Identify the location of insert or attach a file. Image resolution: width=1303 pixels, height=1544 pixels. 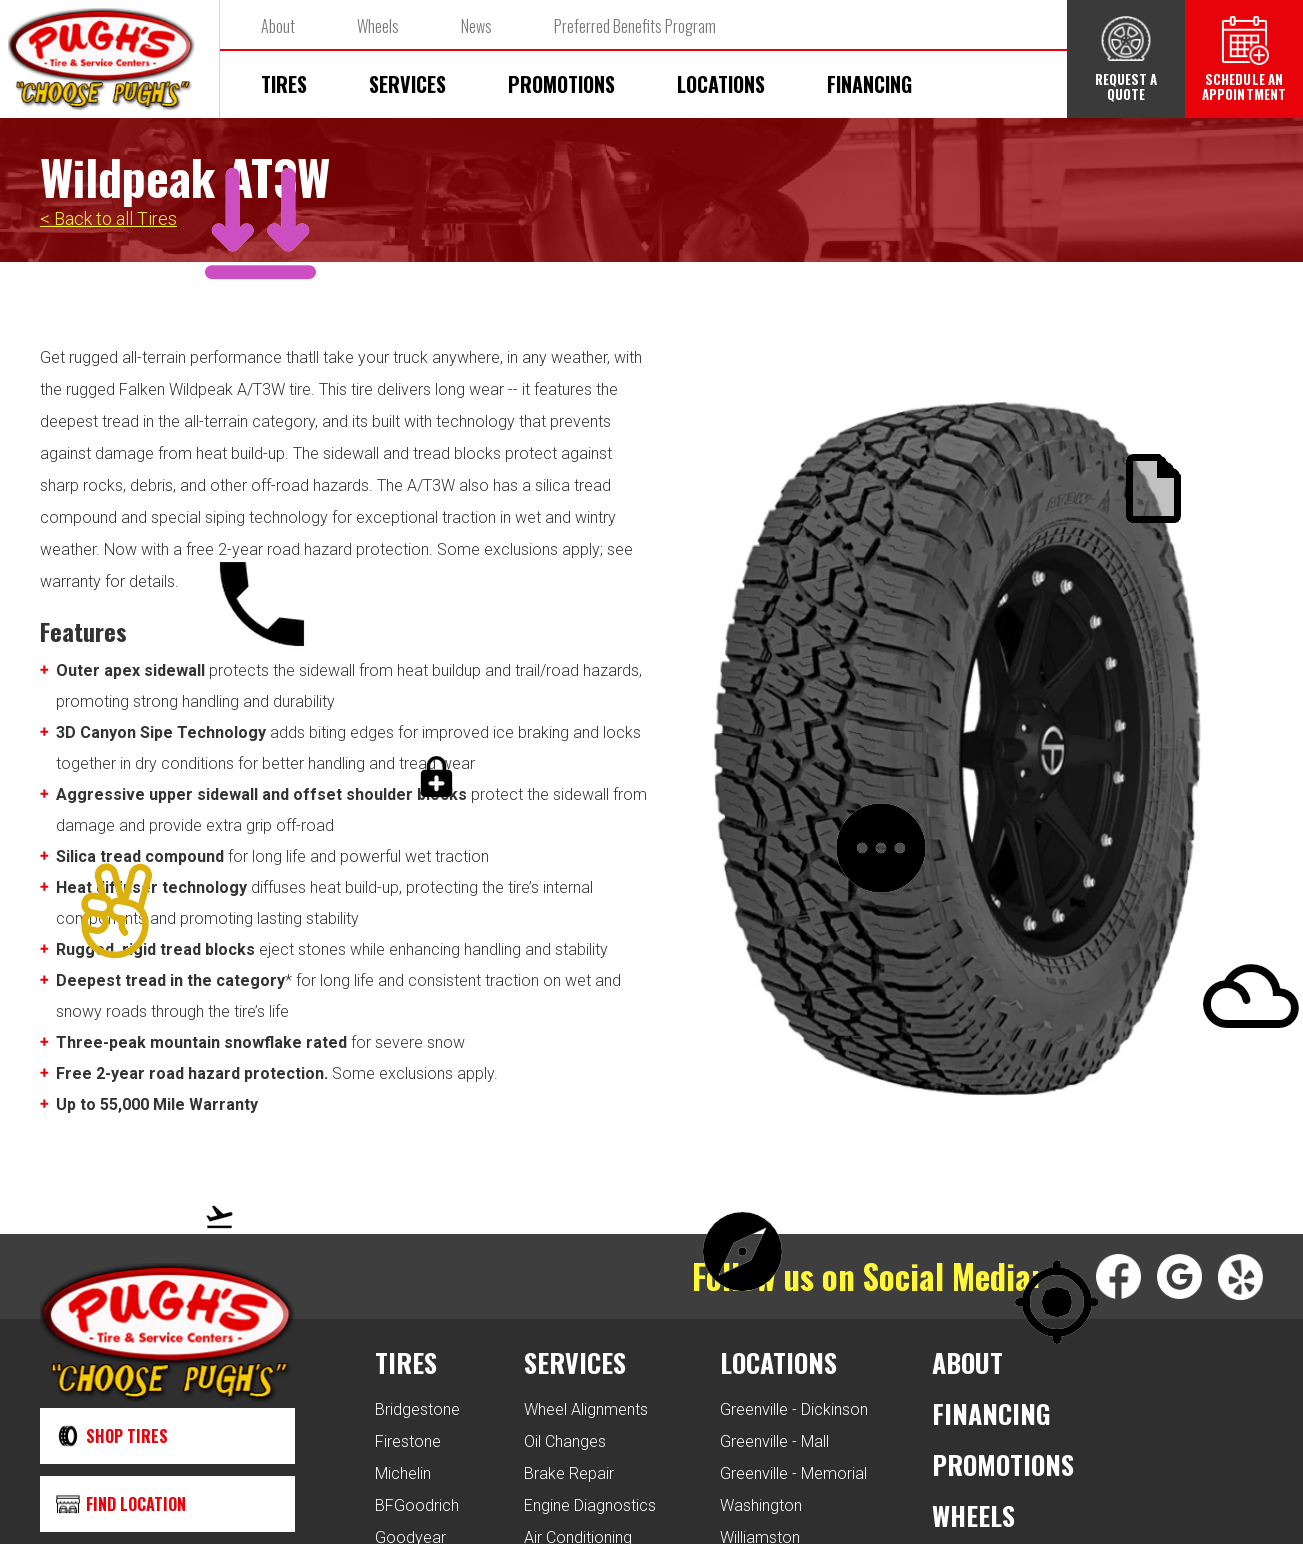
(1153, 488).